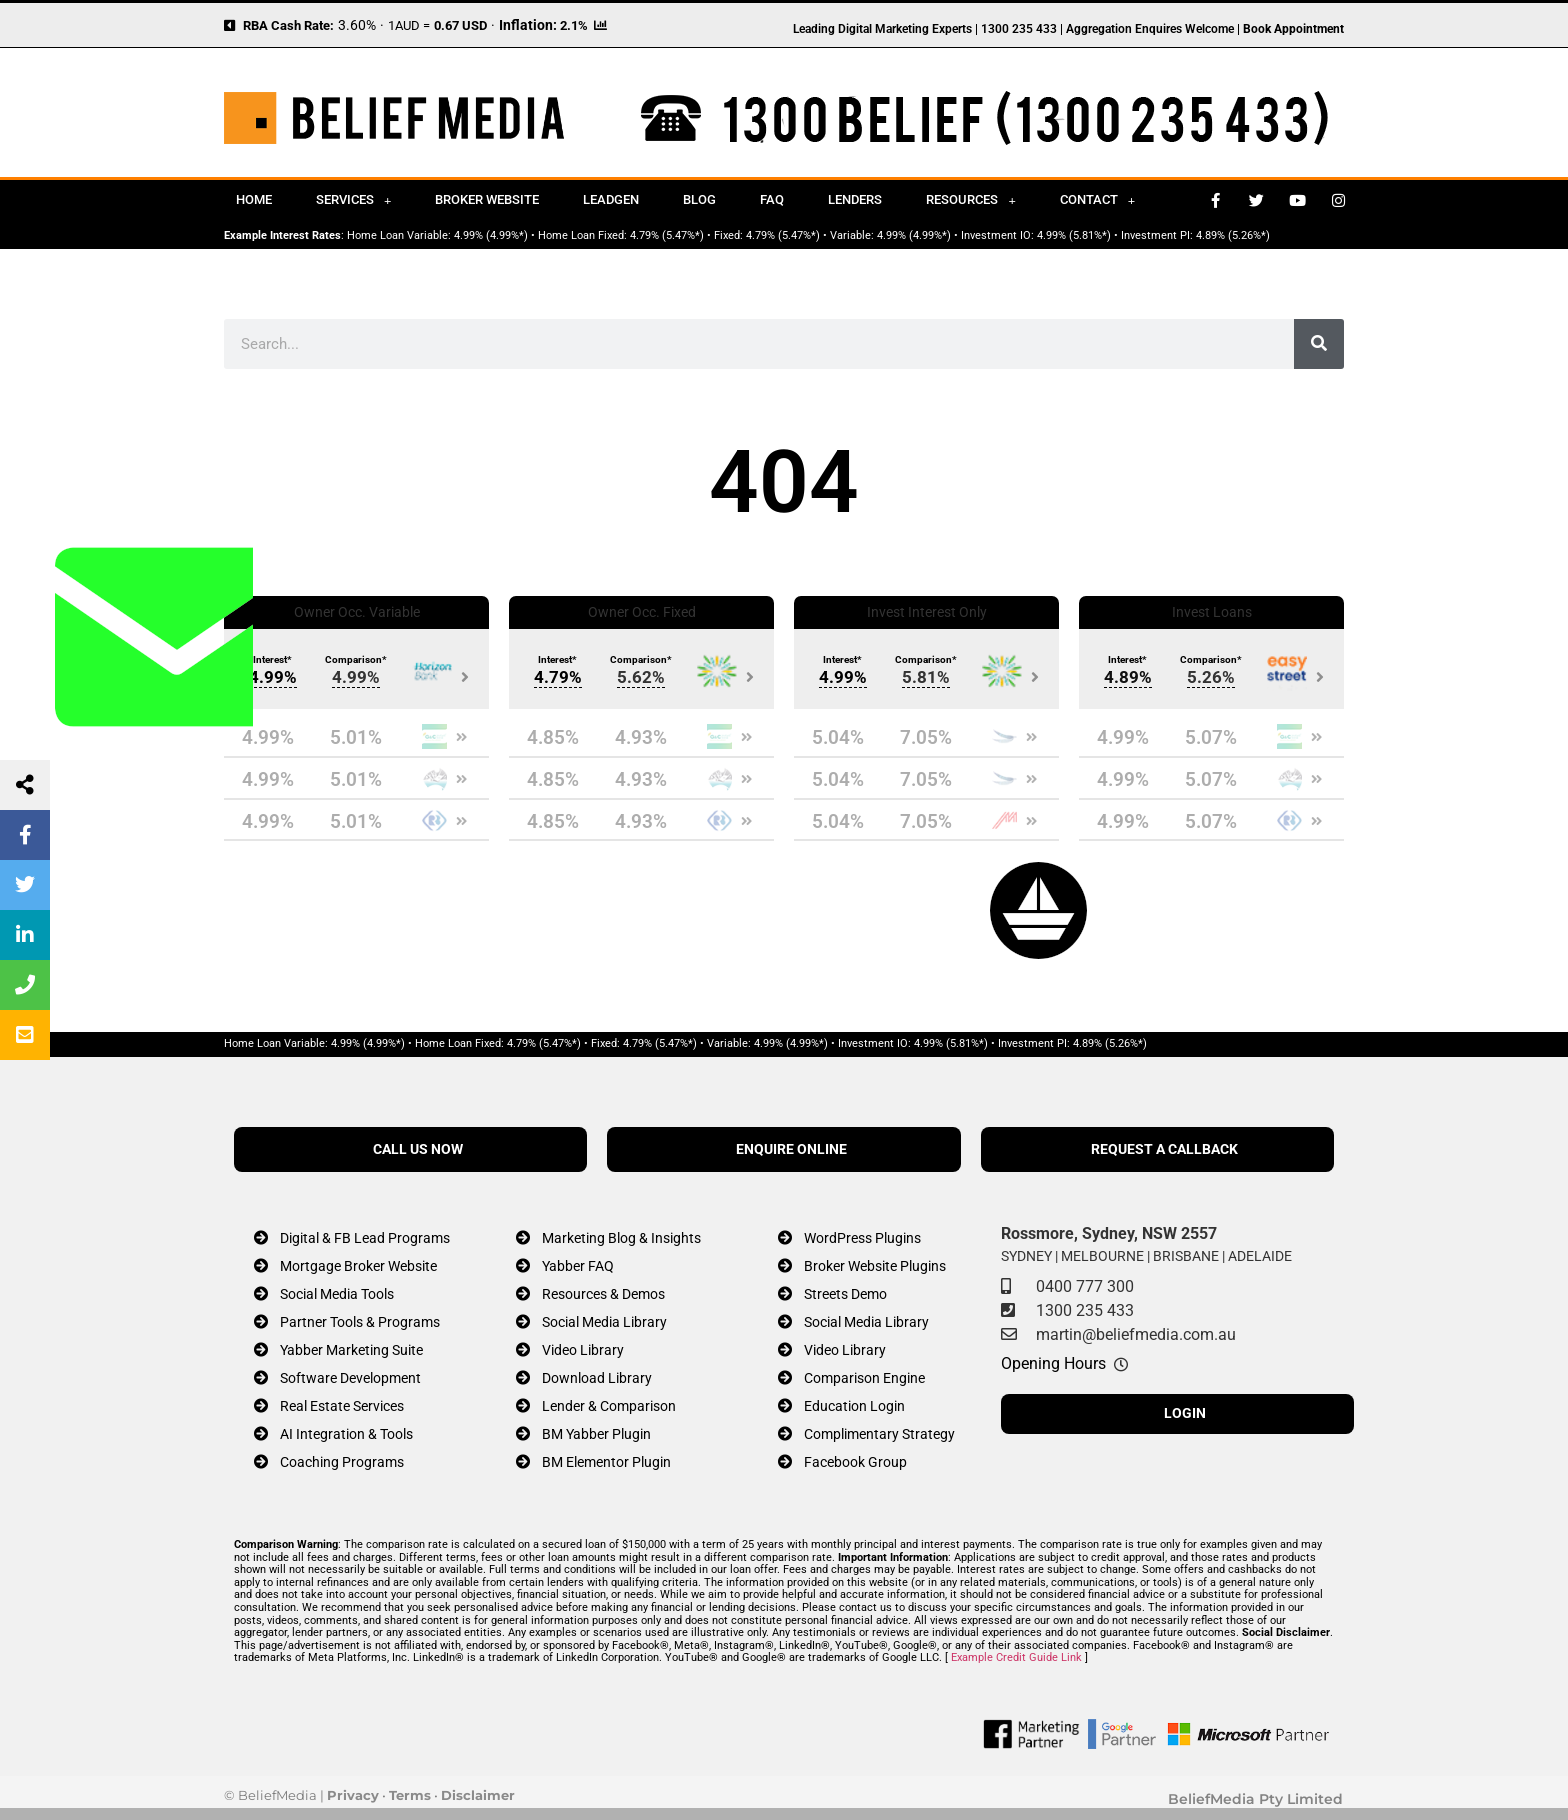 The height and width of the screenshot is (1820, 1568). What do you see at coordinates (154, 637) in the screenshot?
I see `mailbox.org email service logo` at bounding box center [154, 637].